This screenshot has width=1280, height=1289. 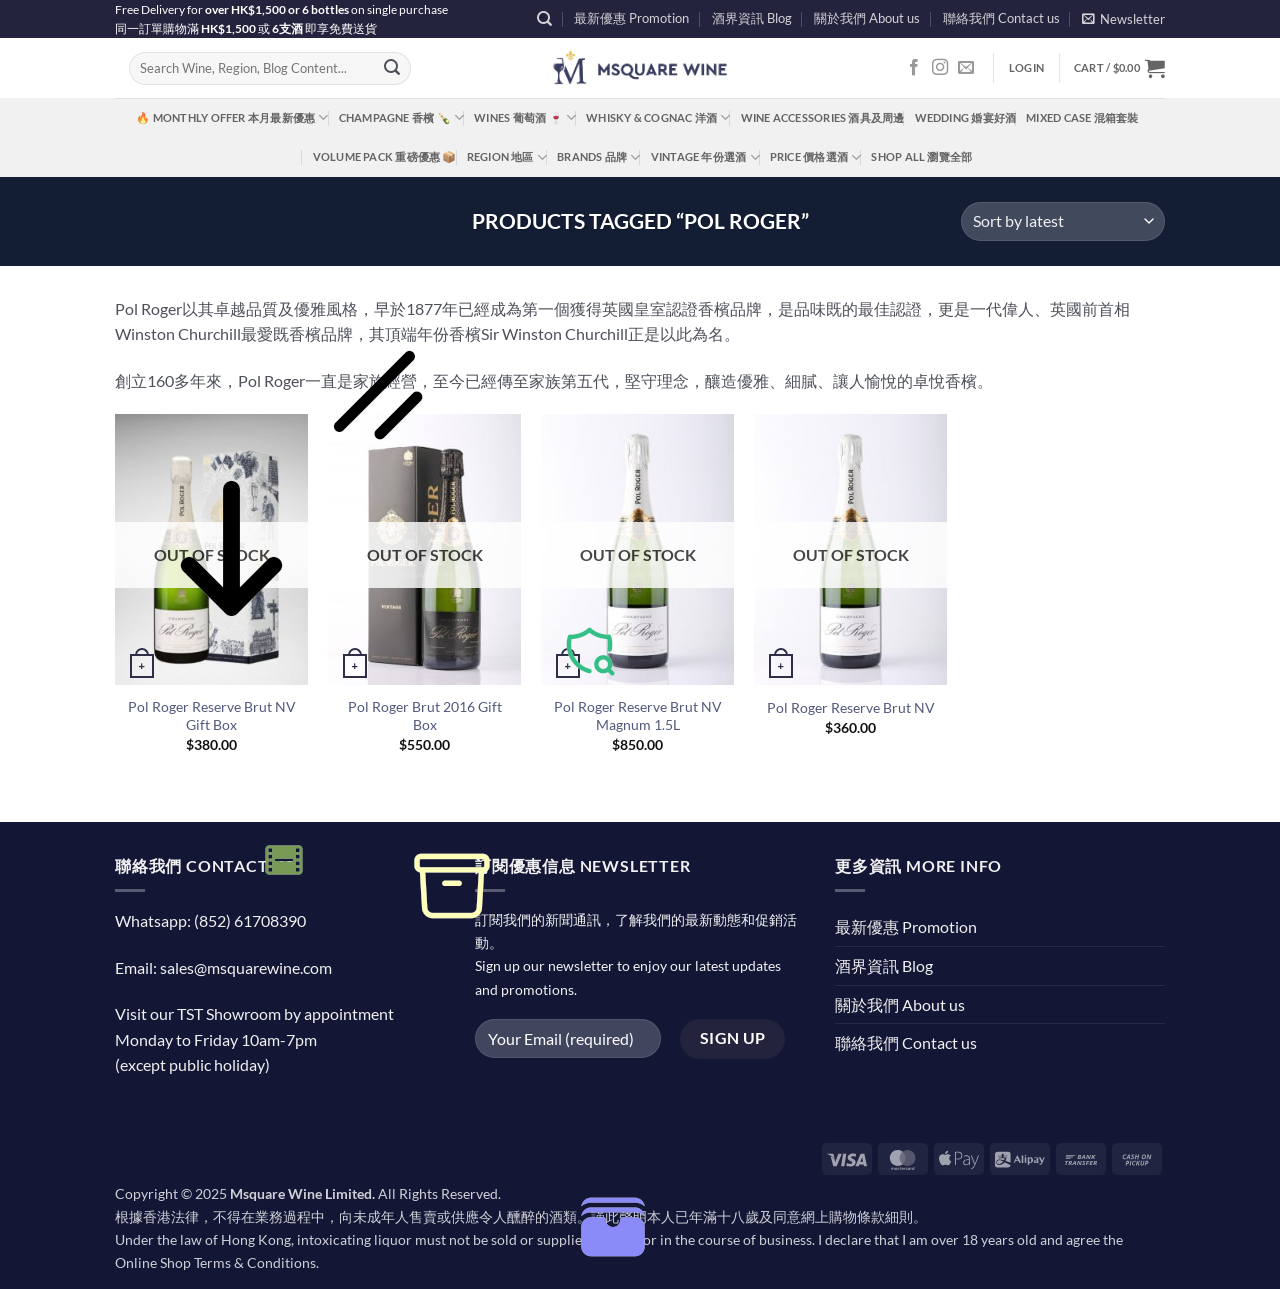 What do you see at coordinates (589, 650) in the screenshot?
I see `search security settings` at bounding box center [589, 650].